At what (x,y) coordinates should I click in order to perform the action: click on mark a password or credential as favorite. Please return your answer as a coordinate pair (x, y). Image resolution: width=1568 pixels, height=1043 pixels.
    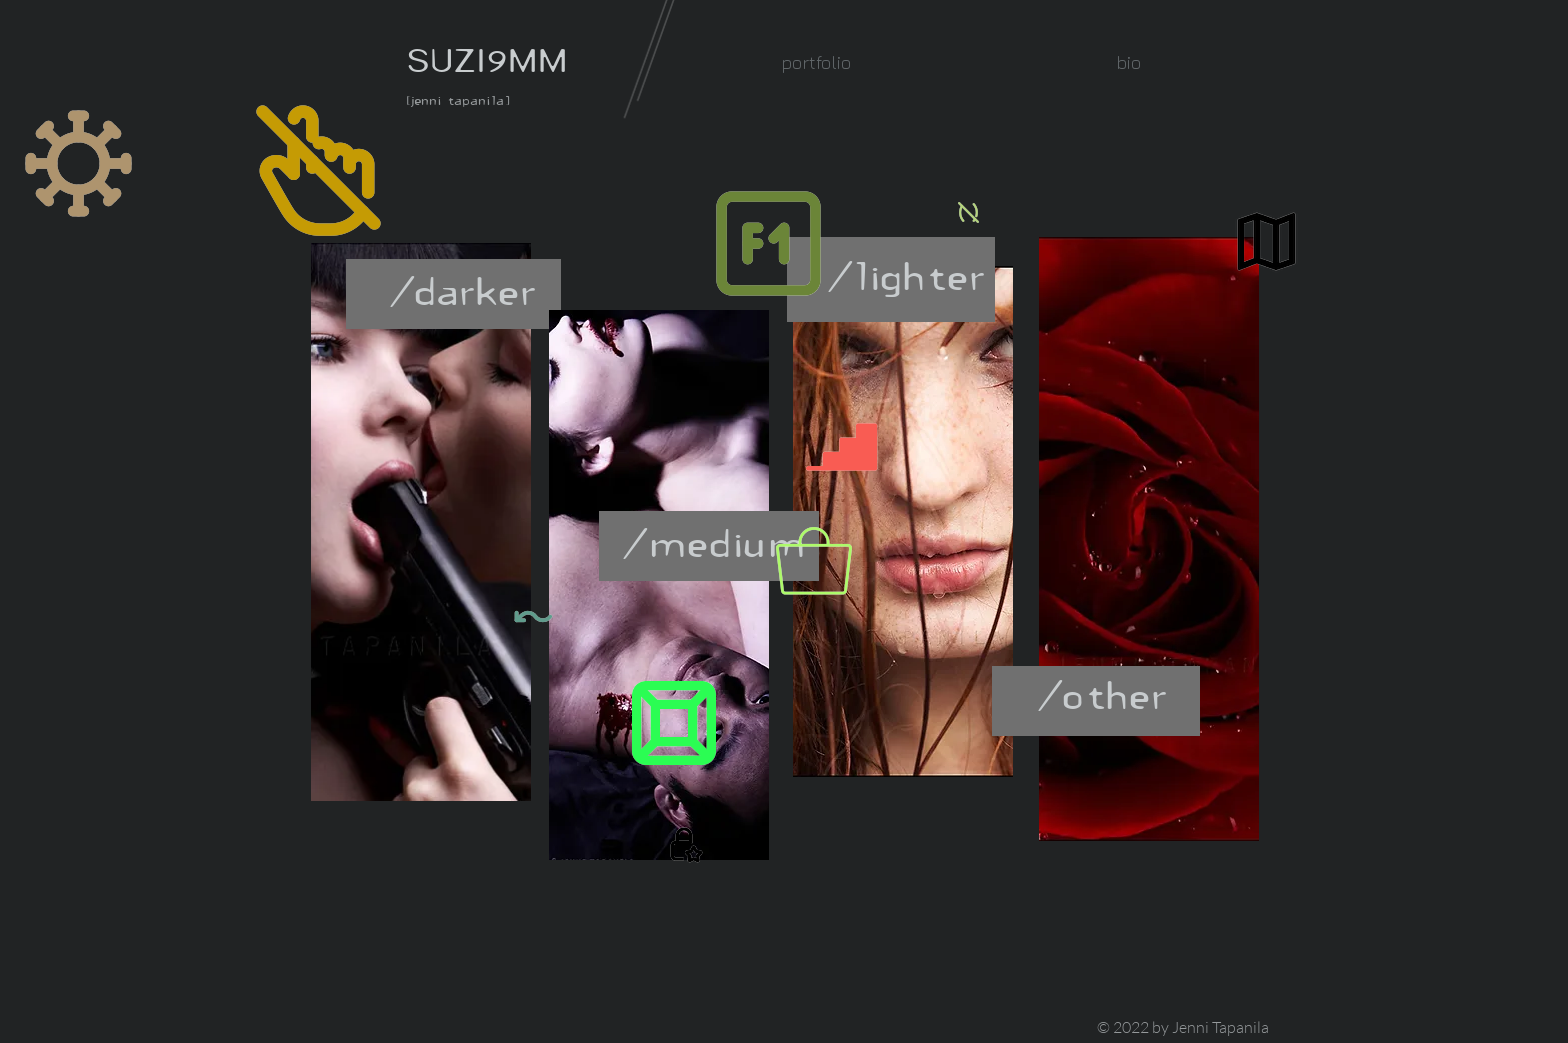
    Looking at the image, I should click on (684, 844).